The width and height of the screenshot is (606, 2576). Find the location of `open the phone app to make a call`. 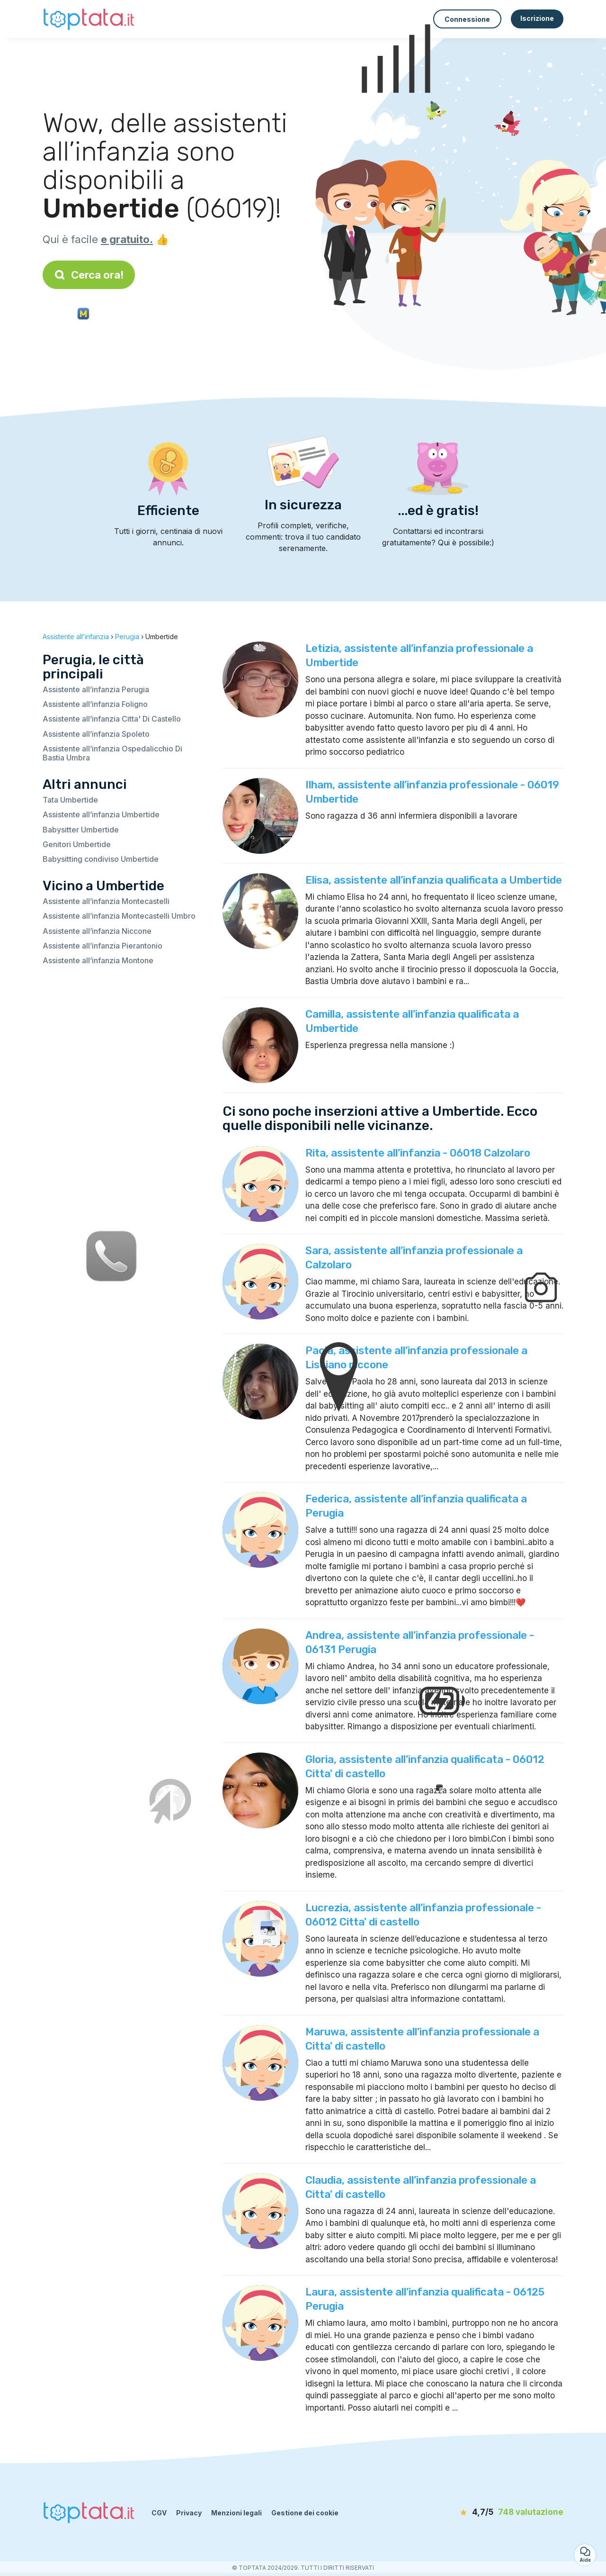

open the phone app to make a call is located at coordinates (111, 1256).